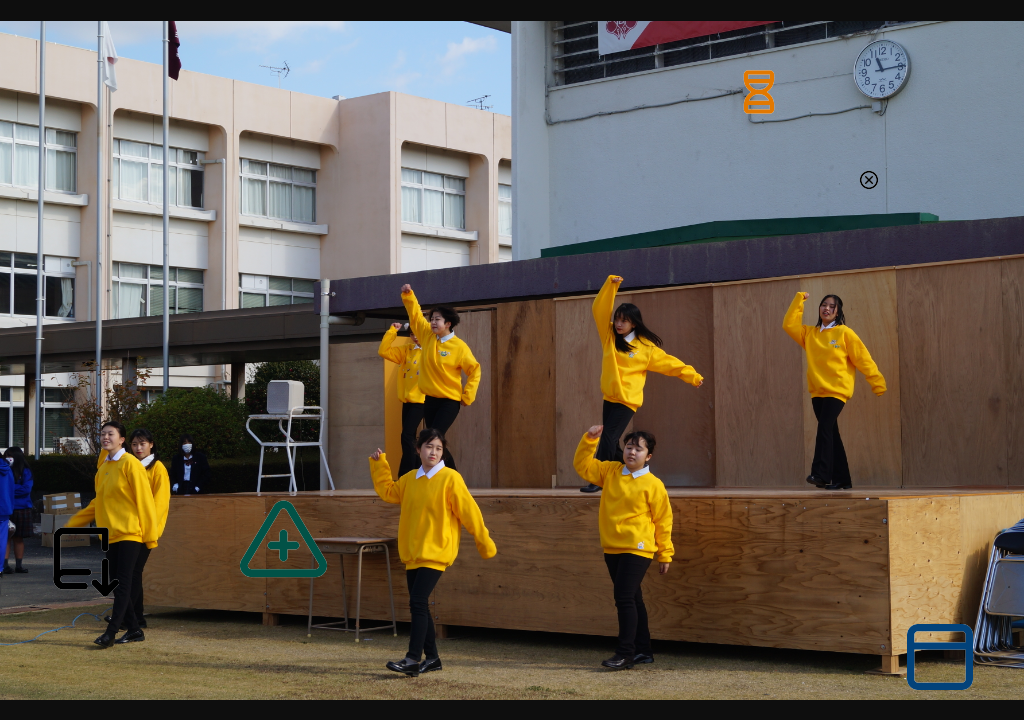  What do you see at coordinates (283, 541) in the screenshot?
I see `add a new warning or alert` at bounding box center [283, 541].